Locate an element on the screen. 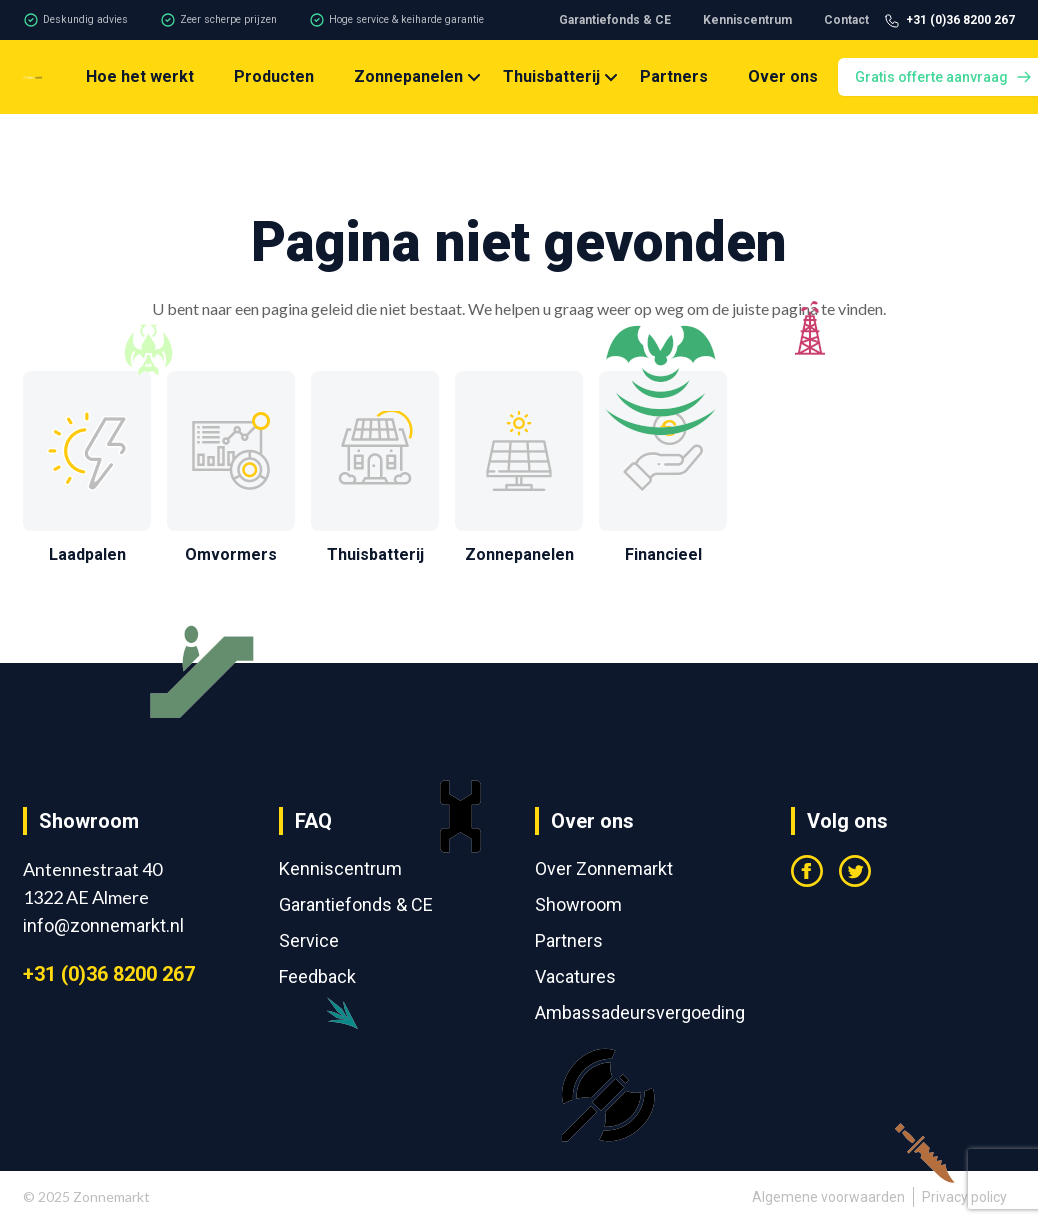 This screenshot has width=1038, height=1223. activate sonic attack ability is located at coordinates (660, 380).